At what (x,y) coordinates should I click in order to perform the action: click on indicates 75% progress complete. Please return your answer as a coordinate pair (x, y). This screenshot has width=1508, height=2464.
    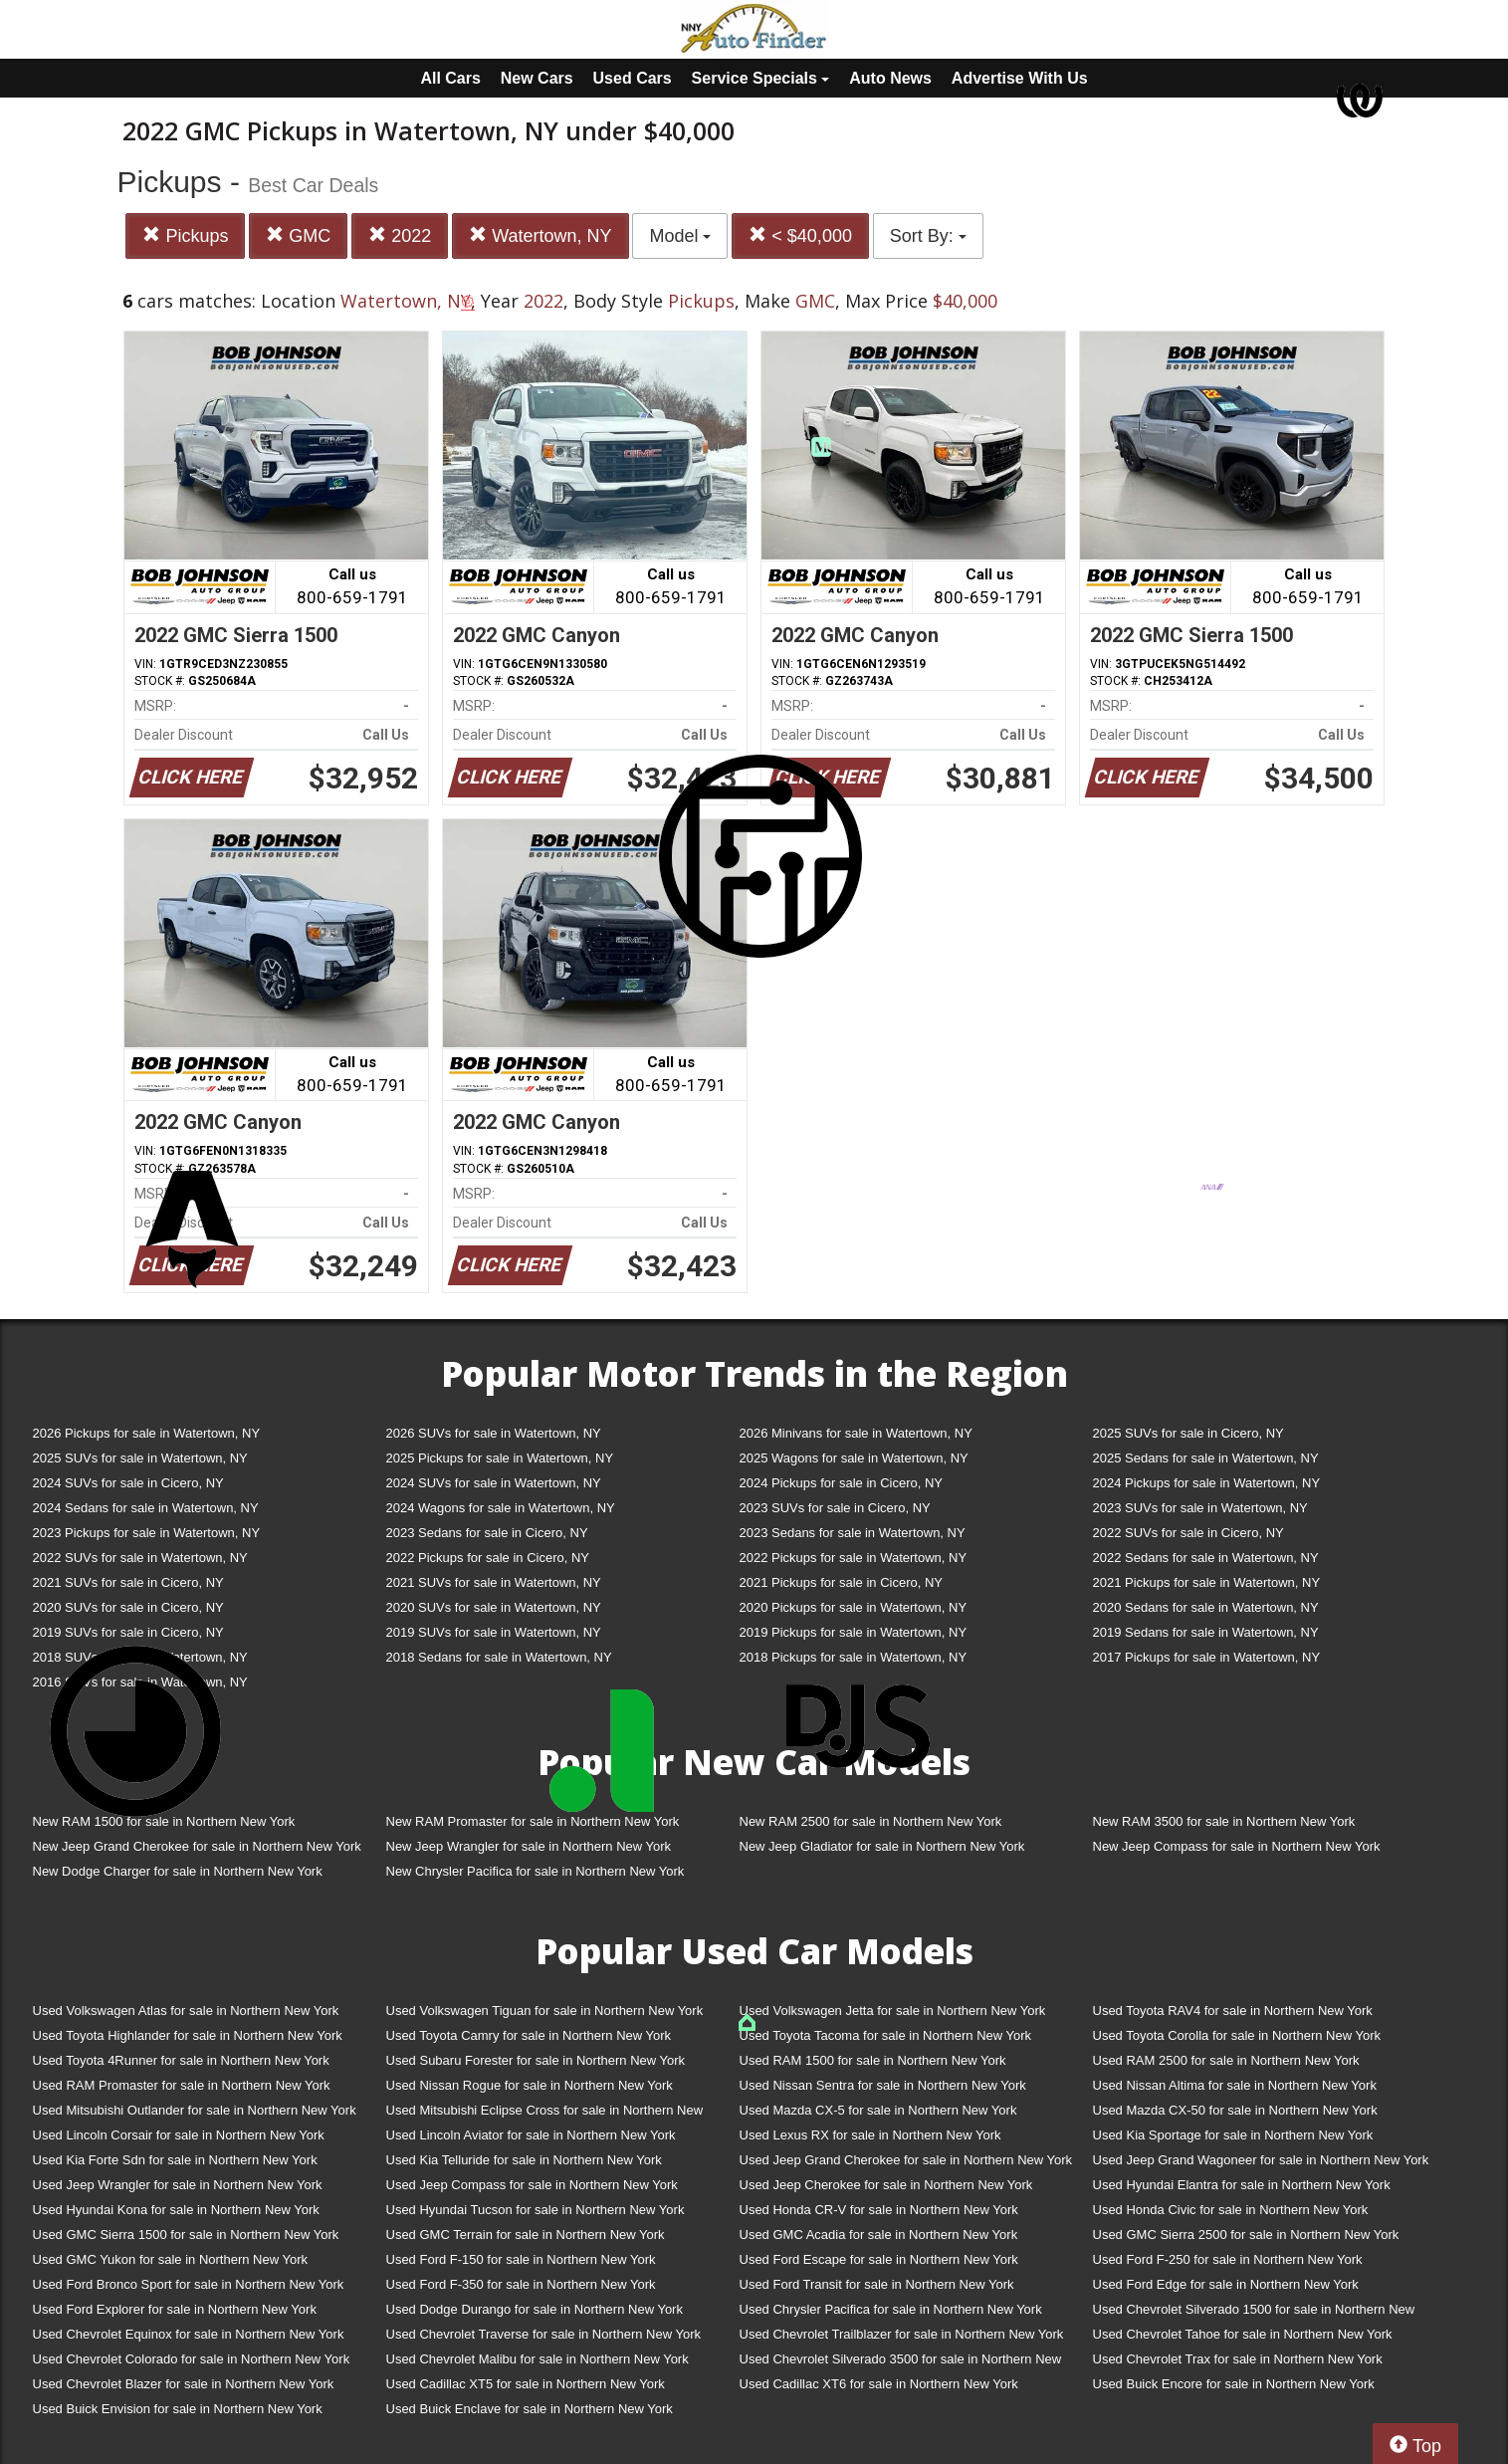
    Looking at the image, I should click on (135, 1731).